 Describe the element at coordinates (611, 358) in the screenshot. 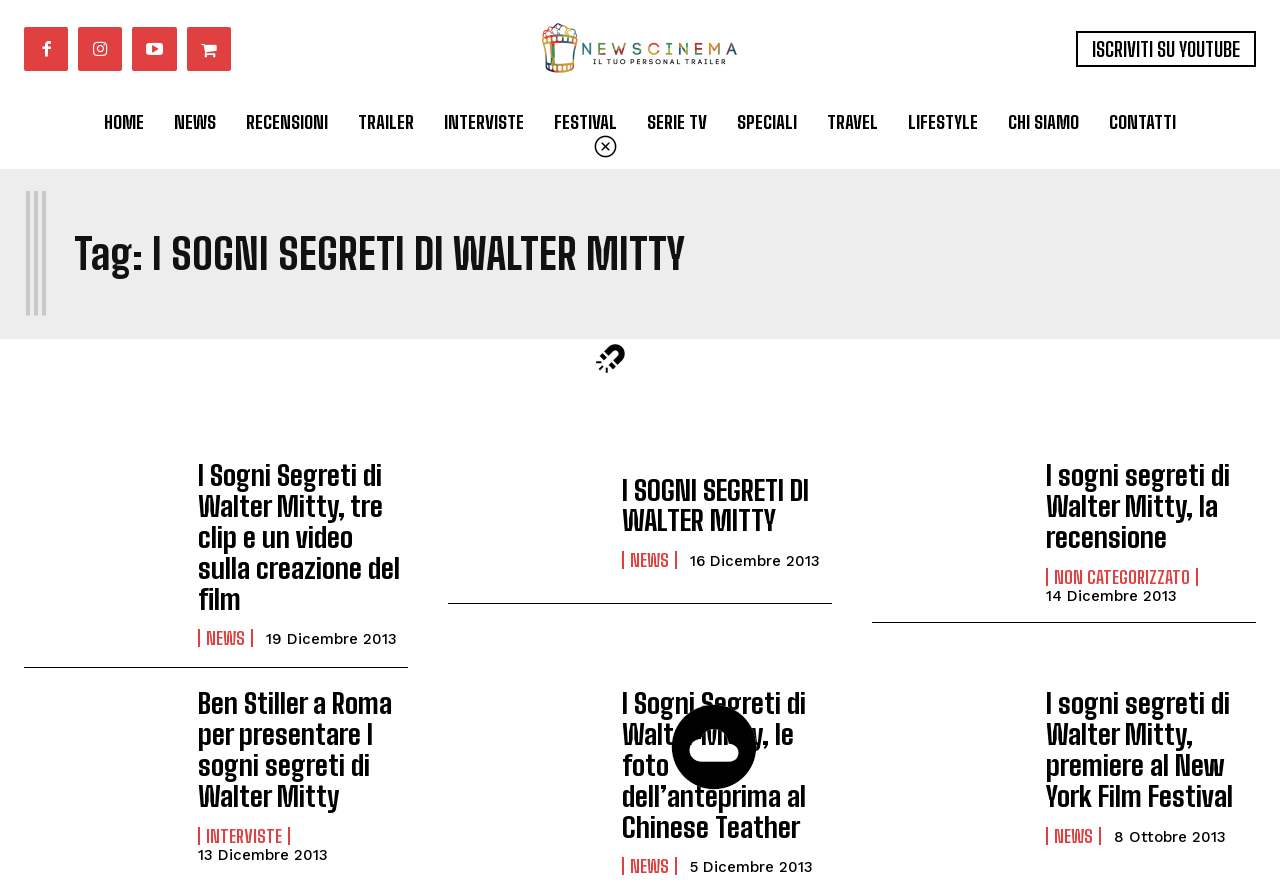

I see `attract or pull related items together` at that location.